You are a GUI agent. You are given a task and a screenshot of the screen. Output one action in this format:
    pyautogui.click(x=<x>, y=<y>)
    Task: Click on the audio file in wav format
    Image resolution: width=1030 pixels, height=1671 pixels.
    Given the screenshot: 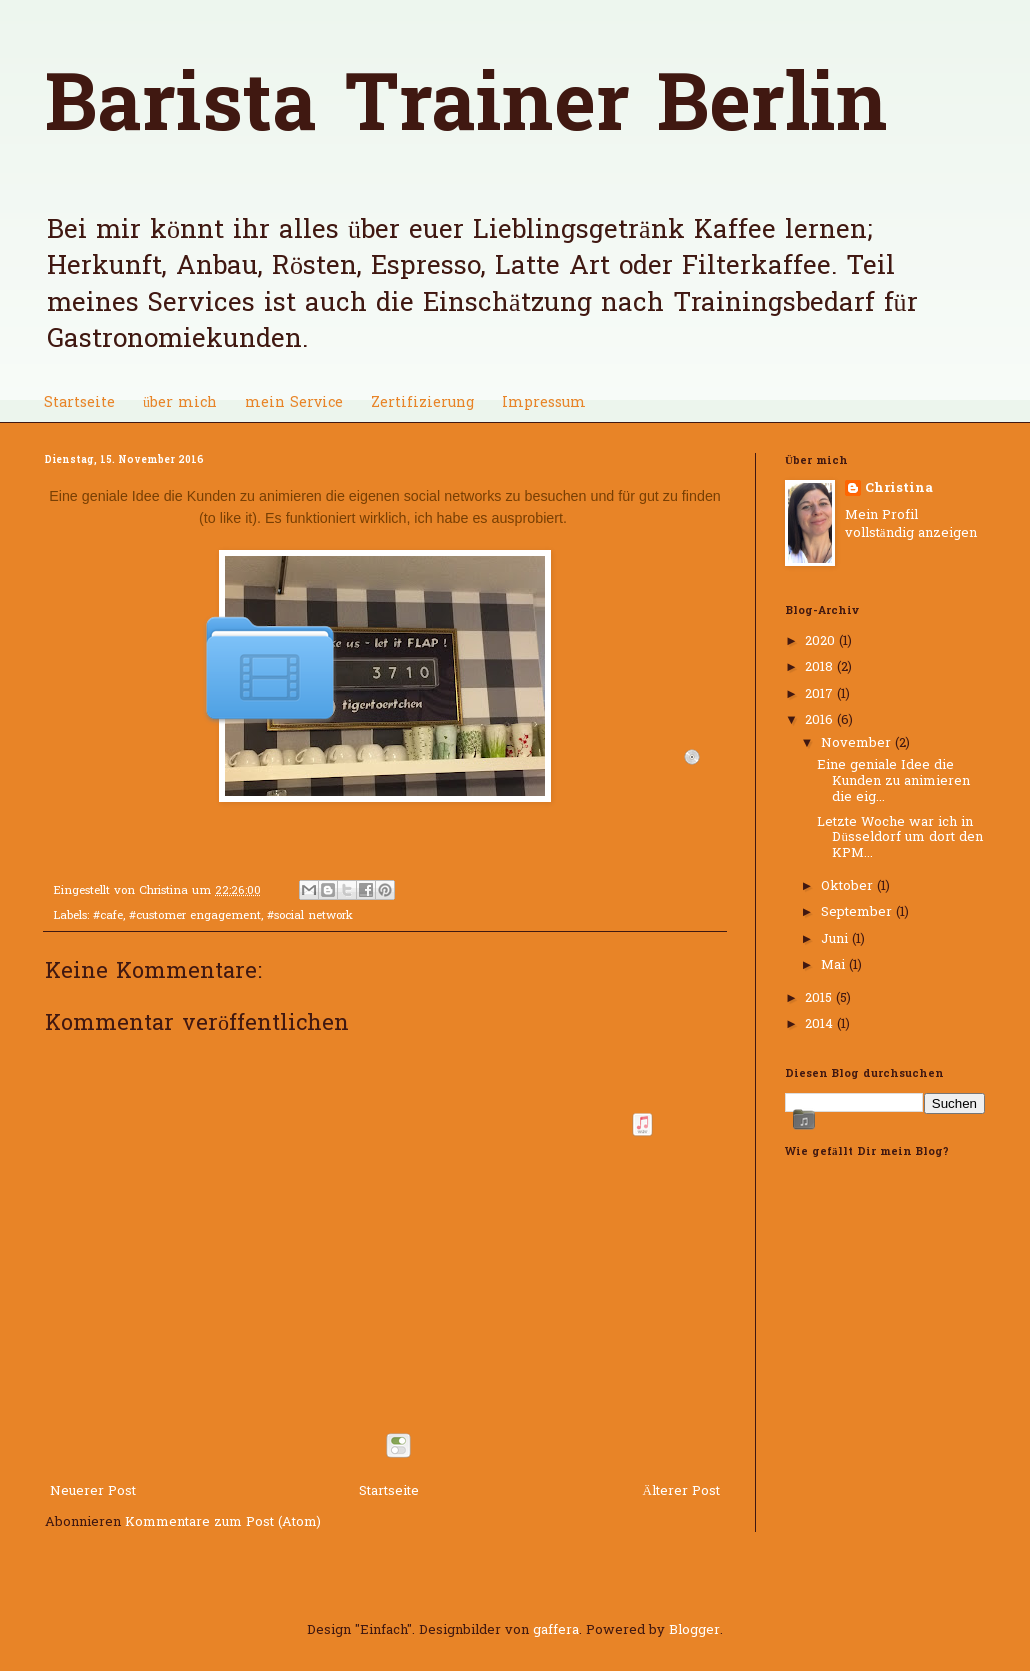 What is the action you would take?
    pyautogui.click(x=642, y=1124)
    